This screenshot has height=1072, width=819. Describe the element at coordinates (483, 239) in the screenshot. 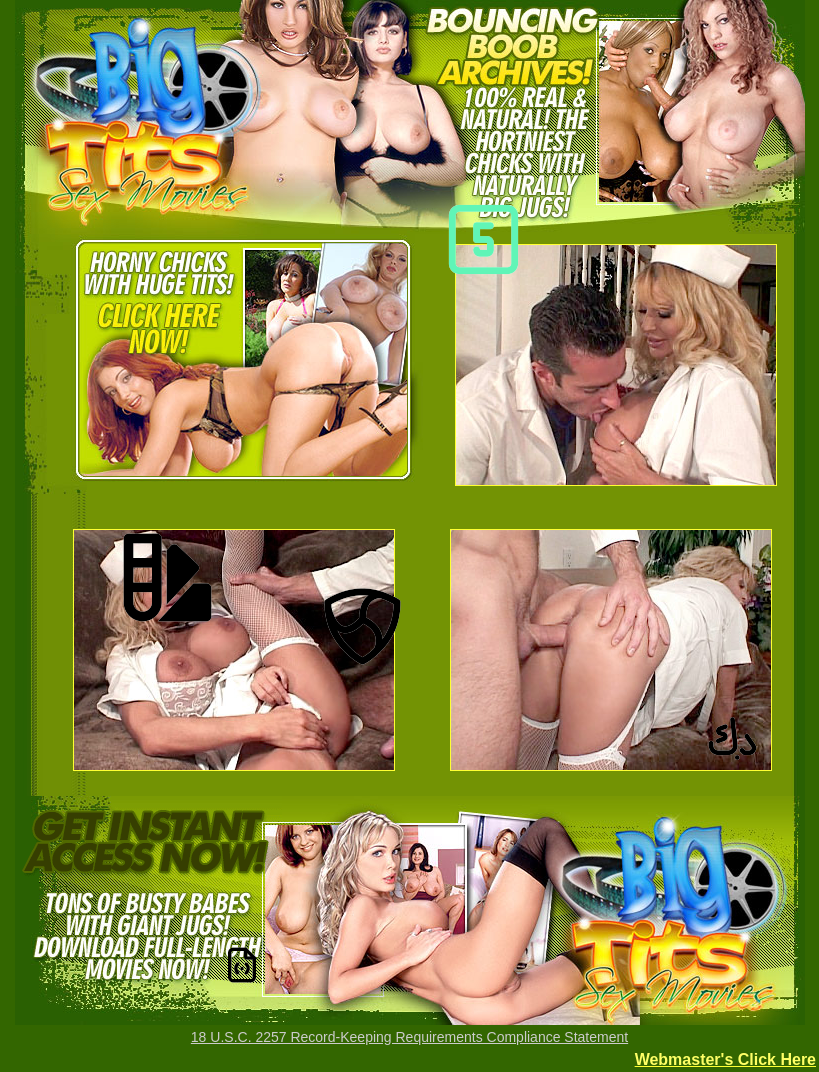

I see `select or navigate to item number 5` at that location.